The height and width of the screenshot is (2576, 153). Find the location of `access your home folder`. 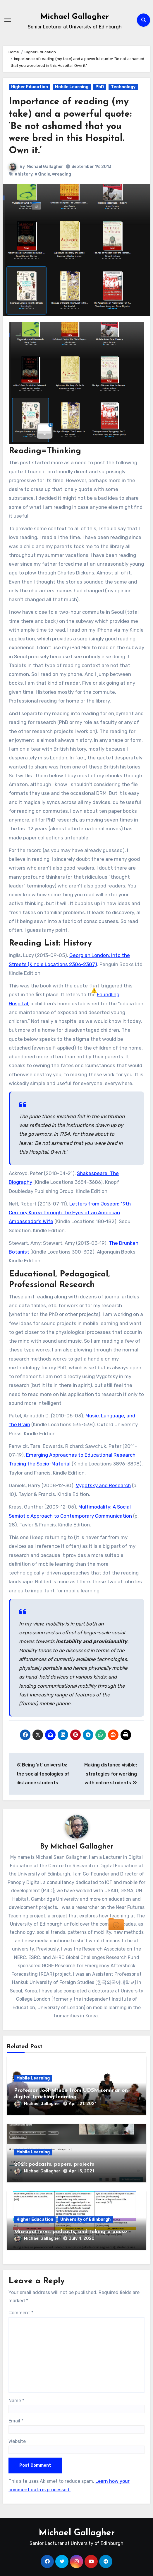

access your home folder is located at coordinates (36, 205).